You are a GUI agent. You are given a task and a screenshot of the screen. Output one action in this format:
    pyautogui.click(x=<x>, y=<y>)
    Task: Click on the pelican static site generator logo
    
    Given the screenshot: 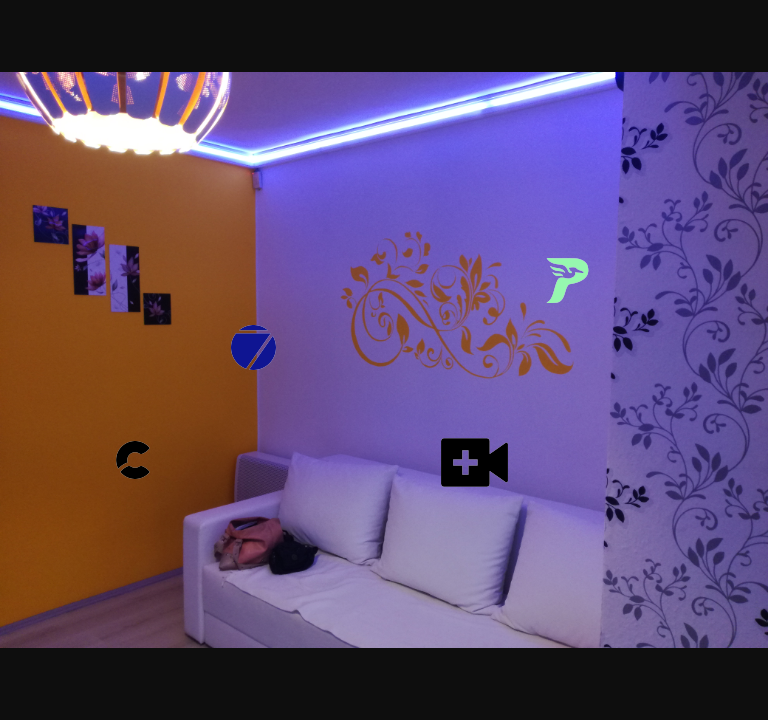 What is the action you would take?
    pyautogui.click(x=567, y=280)
    